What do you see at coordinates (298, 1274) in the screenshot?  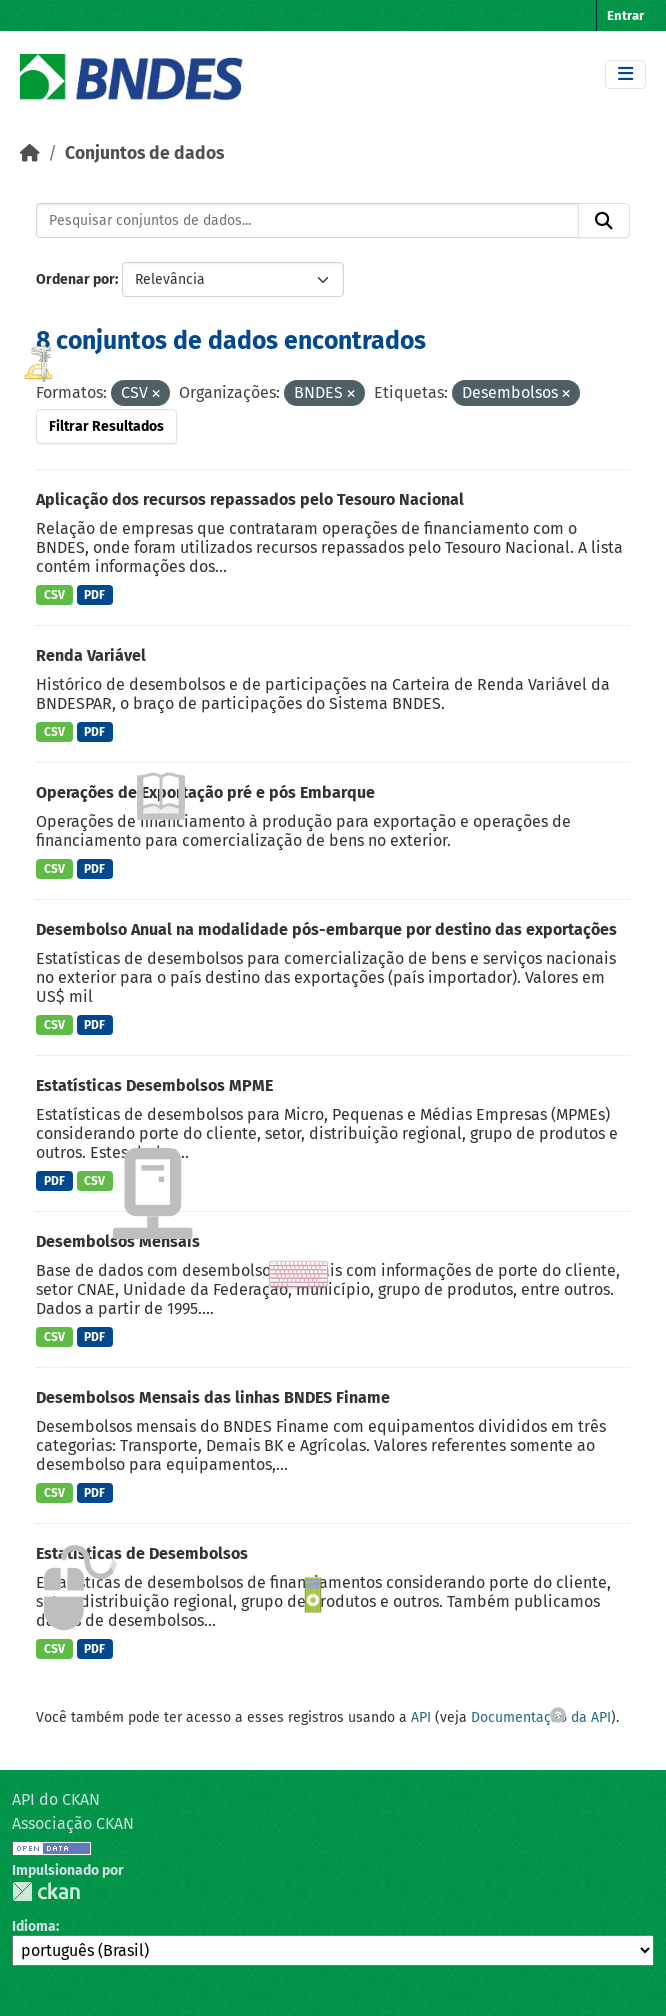 I see `indicates a pink external keyboard is connected` at bounding box center [298, 1274].